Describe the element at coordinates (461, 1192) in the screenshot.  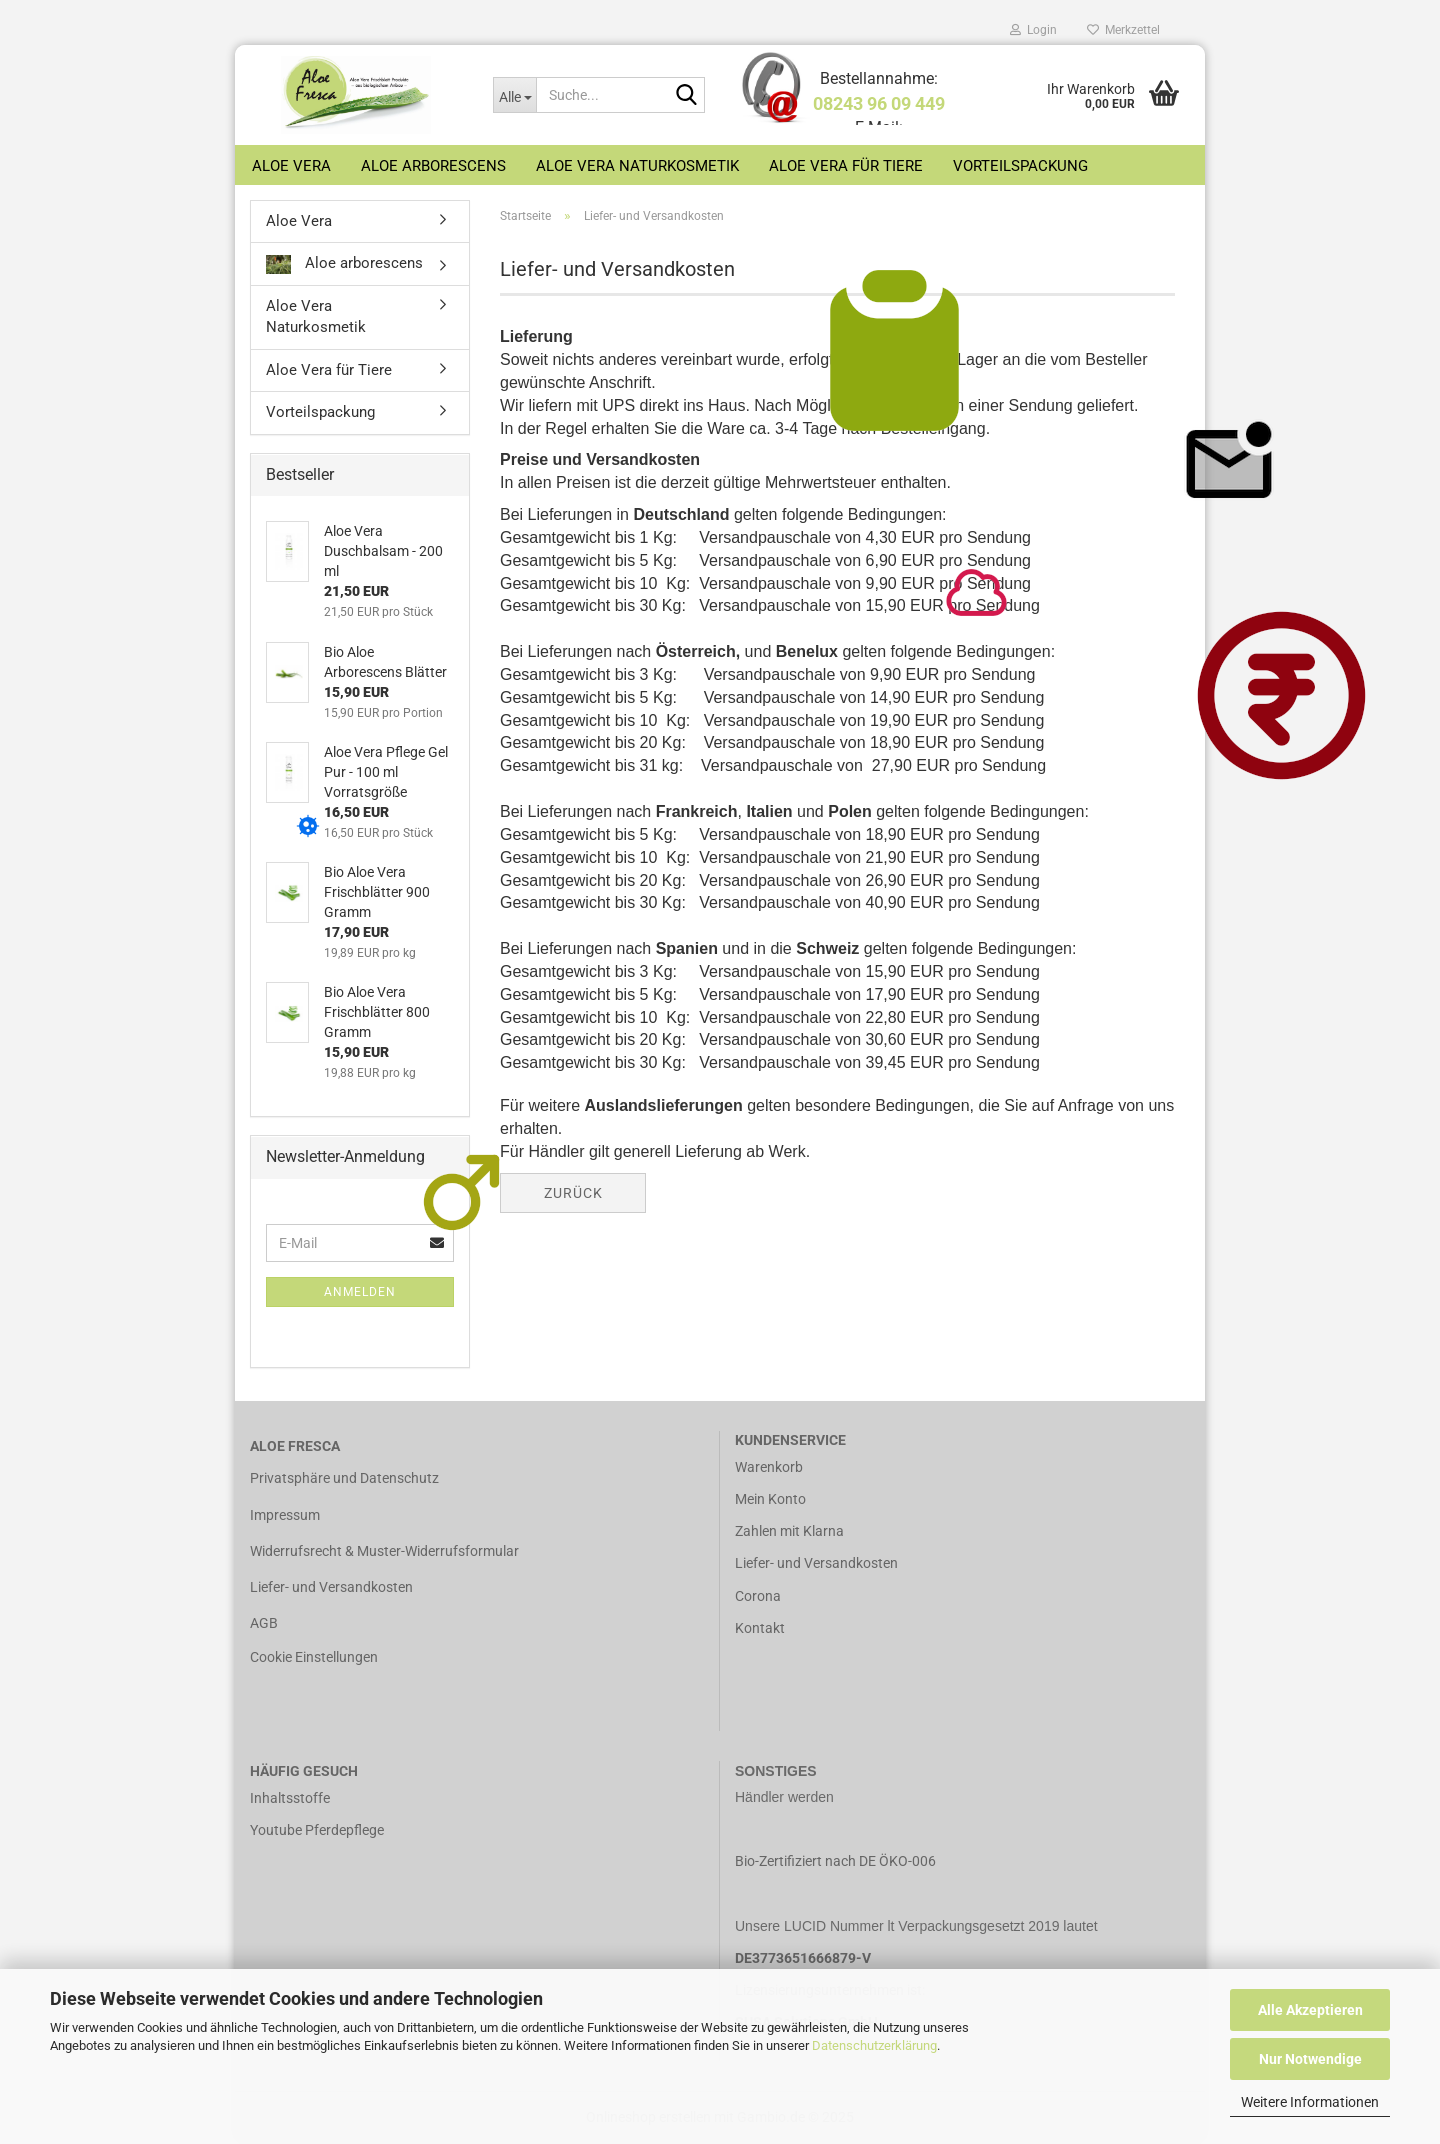
I see `indicates male or masculine gender` at that location.